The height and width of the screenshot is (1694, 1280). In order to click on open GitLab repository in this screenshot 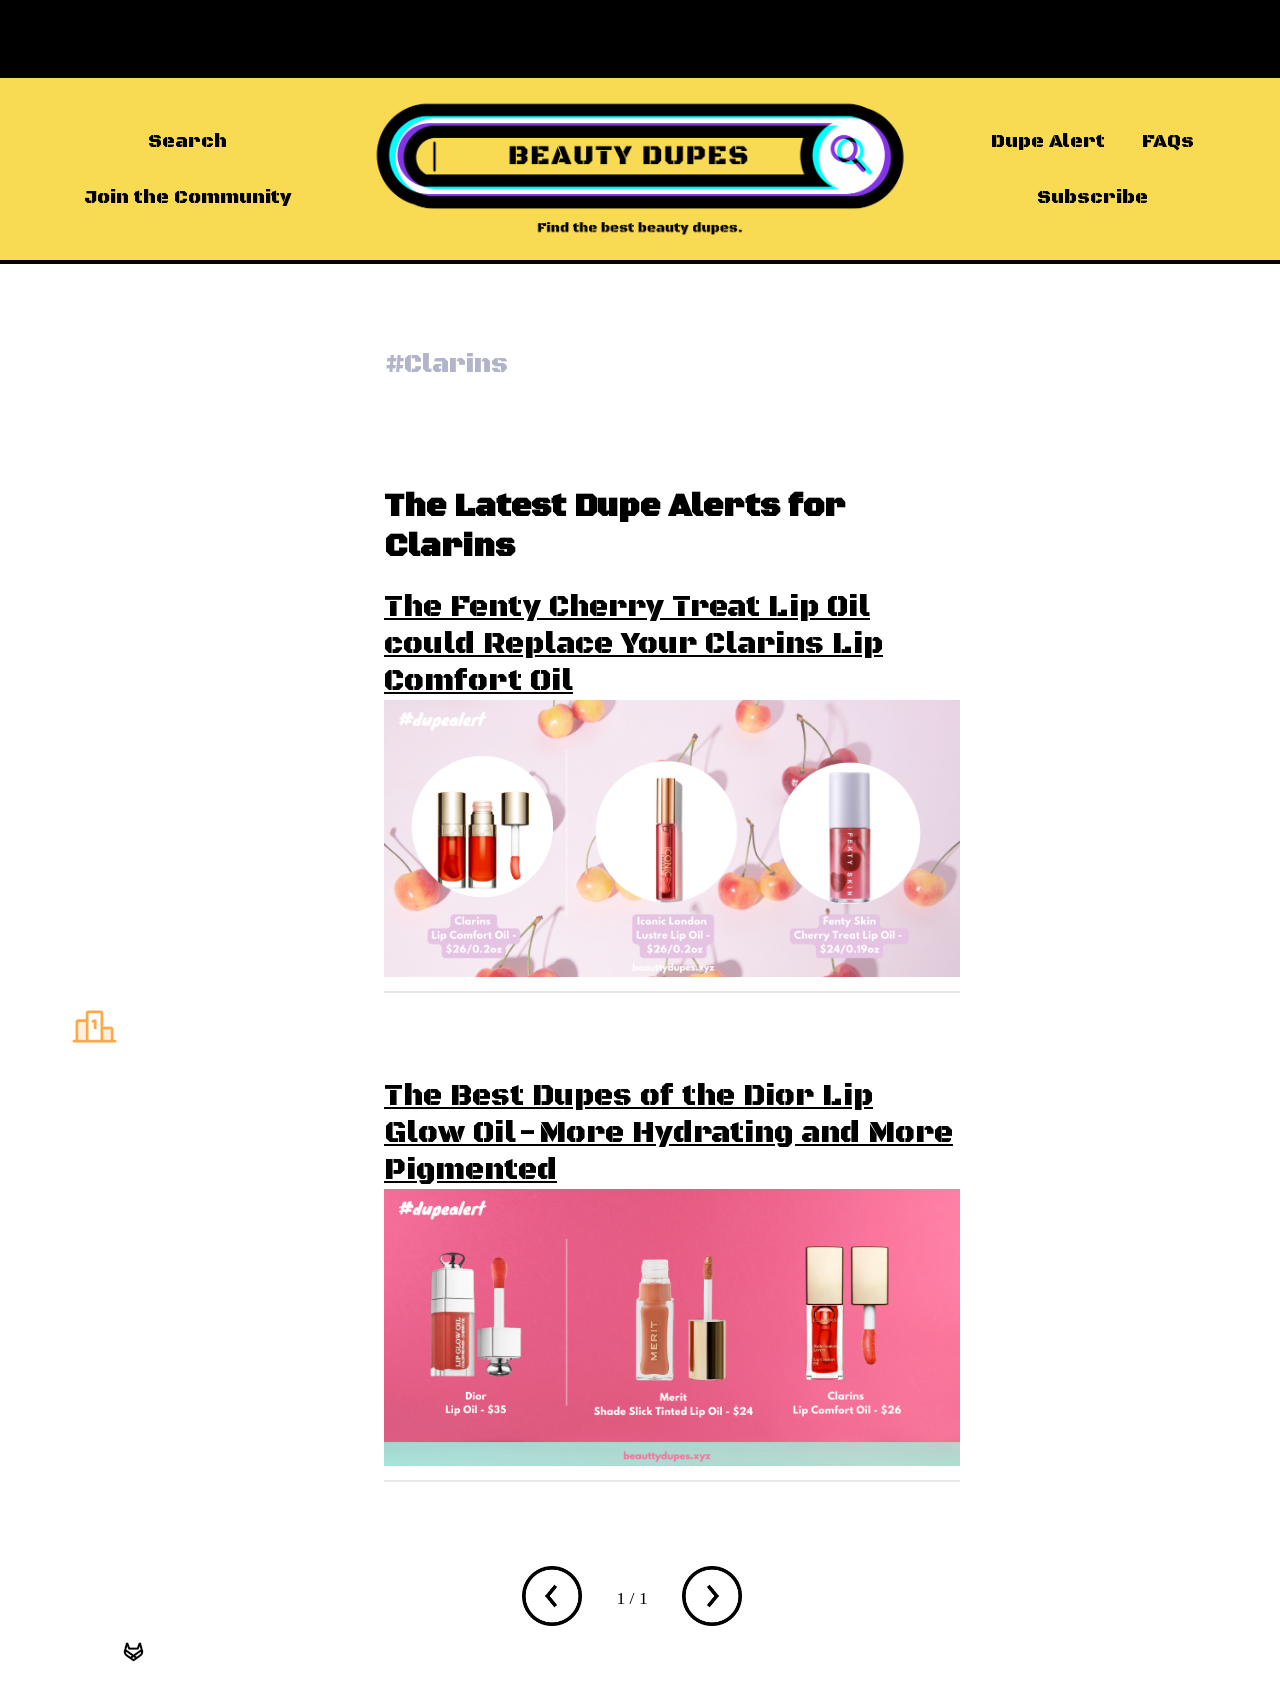, I will do `click(133, 1651)`.